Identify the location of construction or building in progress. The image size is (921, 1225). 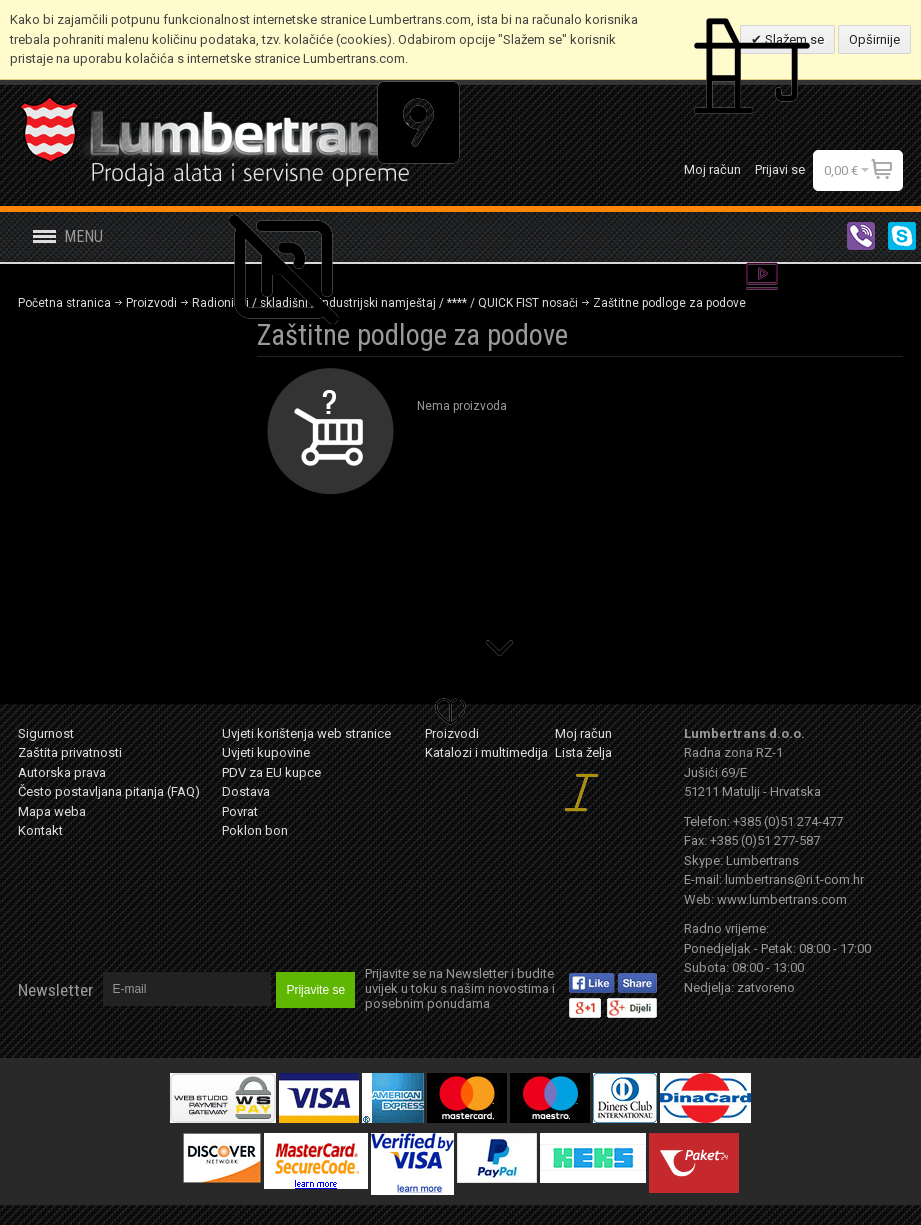
(750, 66).